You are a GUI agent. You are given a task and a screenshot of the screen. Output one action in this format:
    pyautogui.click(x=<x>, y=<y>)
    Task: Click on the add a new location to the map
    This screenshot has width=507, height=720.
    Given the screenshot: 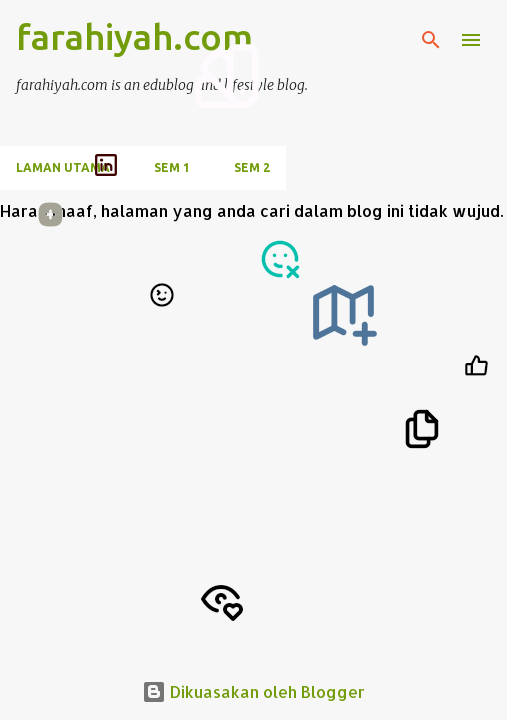 What is the action you would take?
    pyautogui.click(x=343, y=312)
    